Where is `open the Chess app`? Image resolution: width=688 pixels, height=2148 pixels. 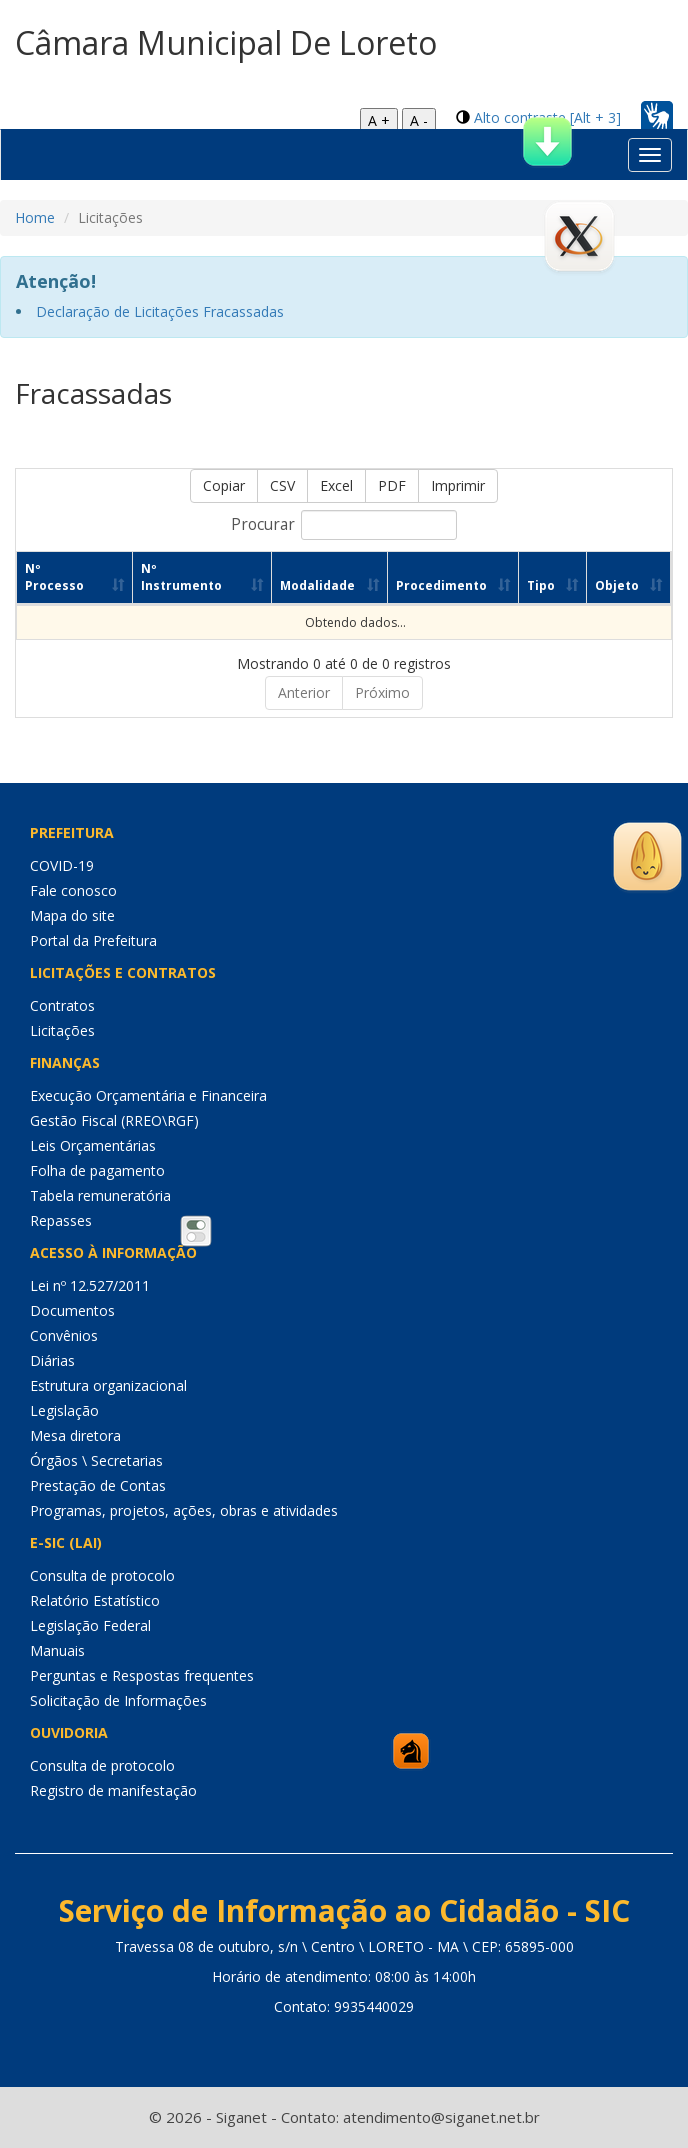
open the Chess app is located at coordinates (411, 1751).